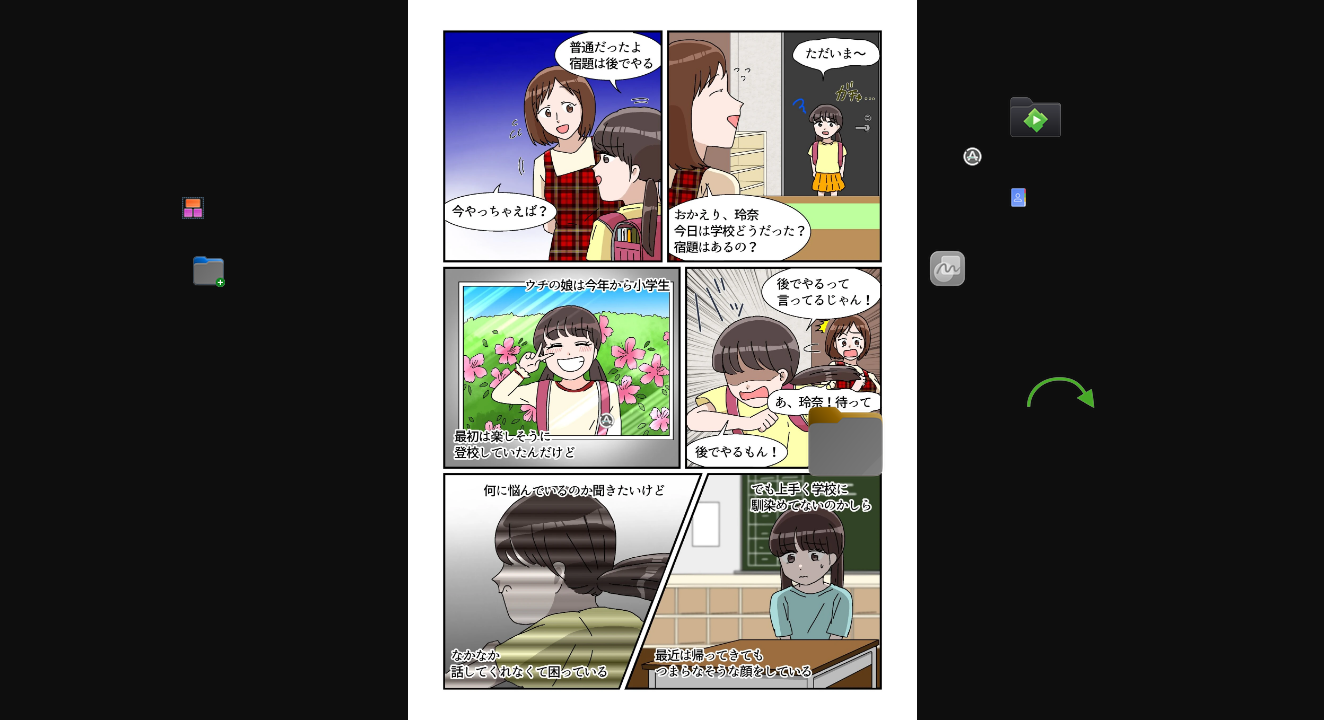  Describe the element at coordinates (845, 441) in the screenshot. I see `open folder to view contents` at that location.